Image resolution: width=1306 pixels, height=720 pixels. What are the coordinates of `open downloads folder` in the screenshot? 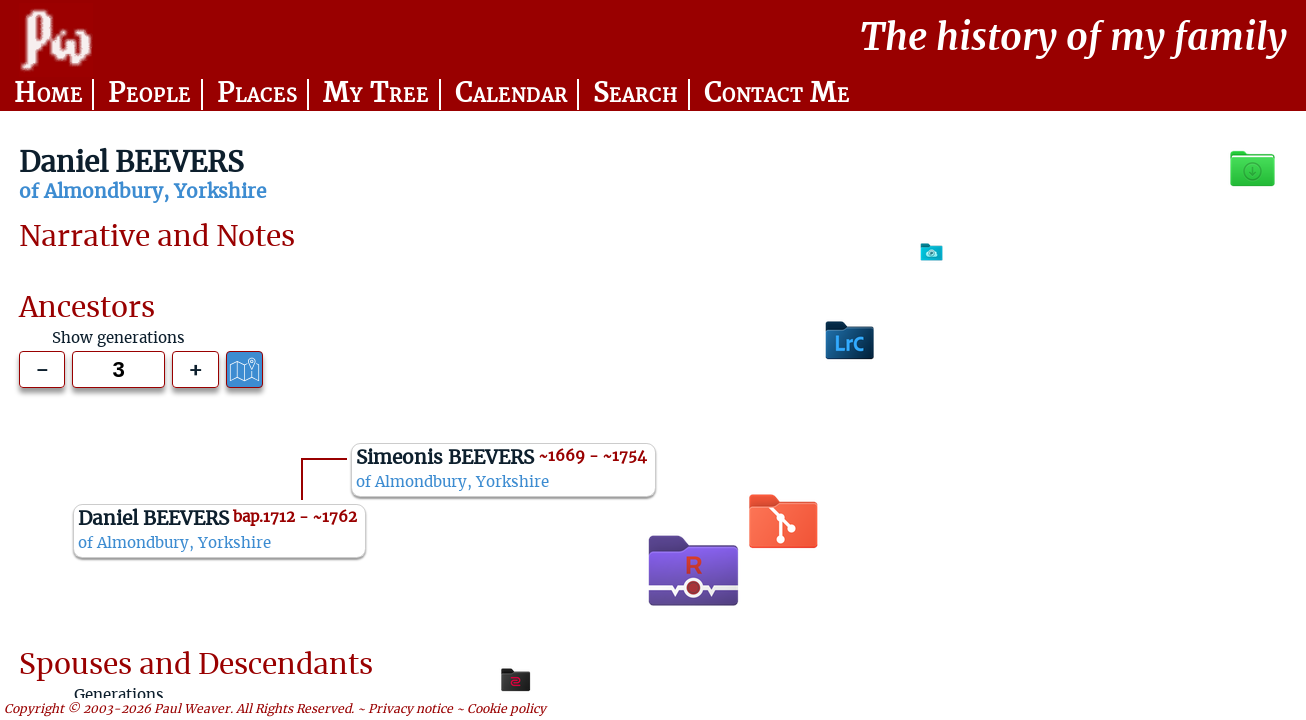 It's located at (1252, 168).